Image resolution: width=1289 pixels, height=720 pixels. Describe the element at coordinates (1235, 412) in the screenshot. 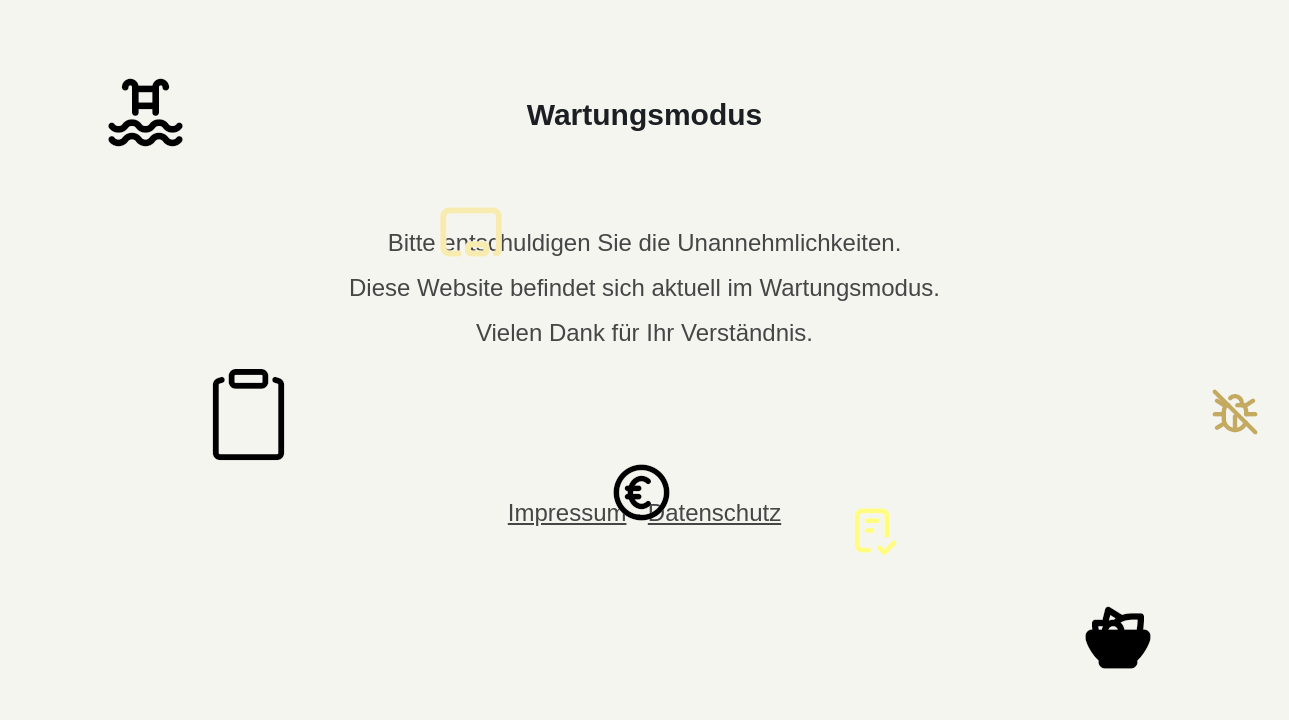

I see `disable bug tracking or debugging mode` at that location.